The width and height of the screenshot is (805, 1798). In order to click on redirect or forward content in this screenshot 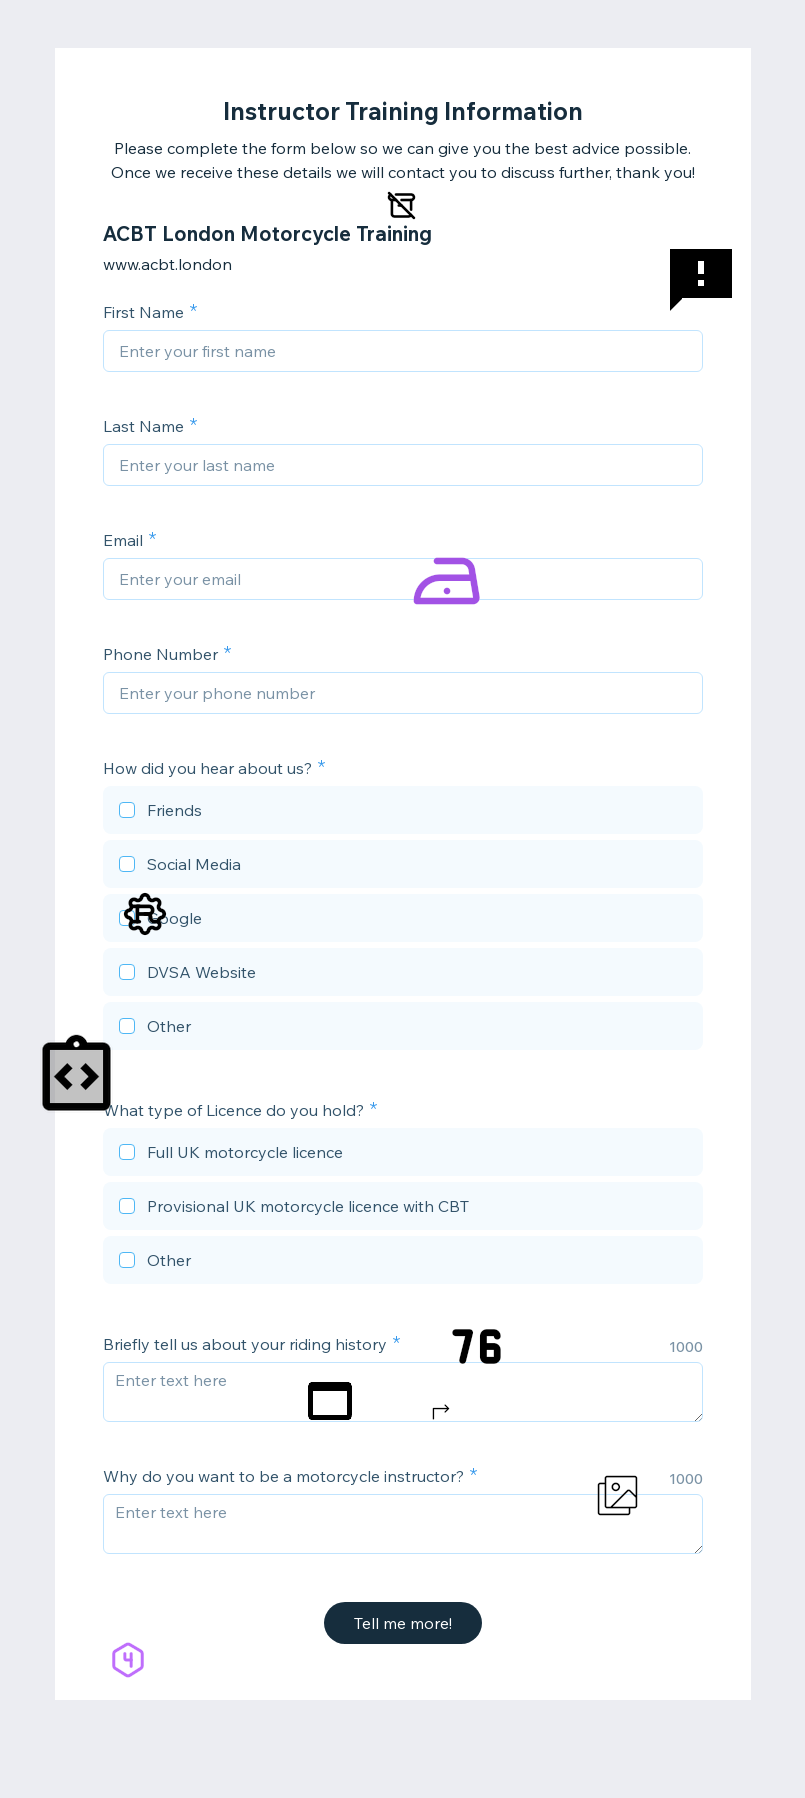, I will do `click(441, 1412)`.